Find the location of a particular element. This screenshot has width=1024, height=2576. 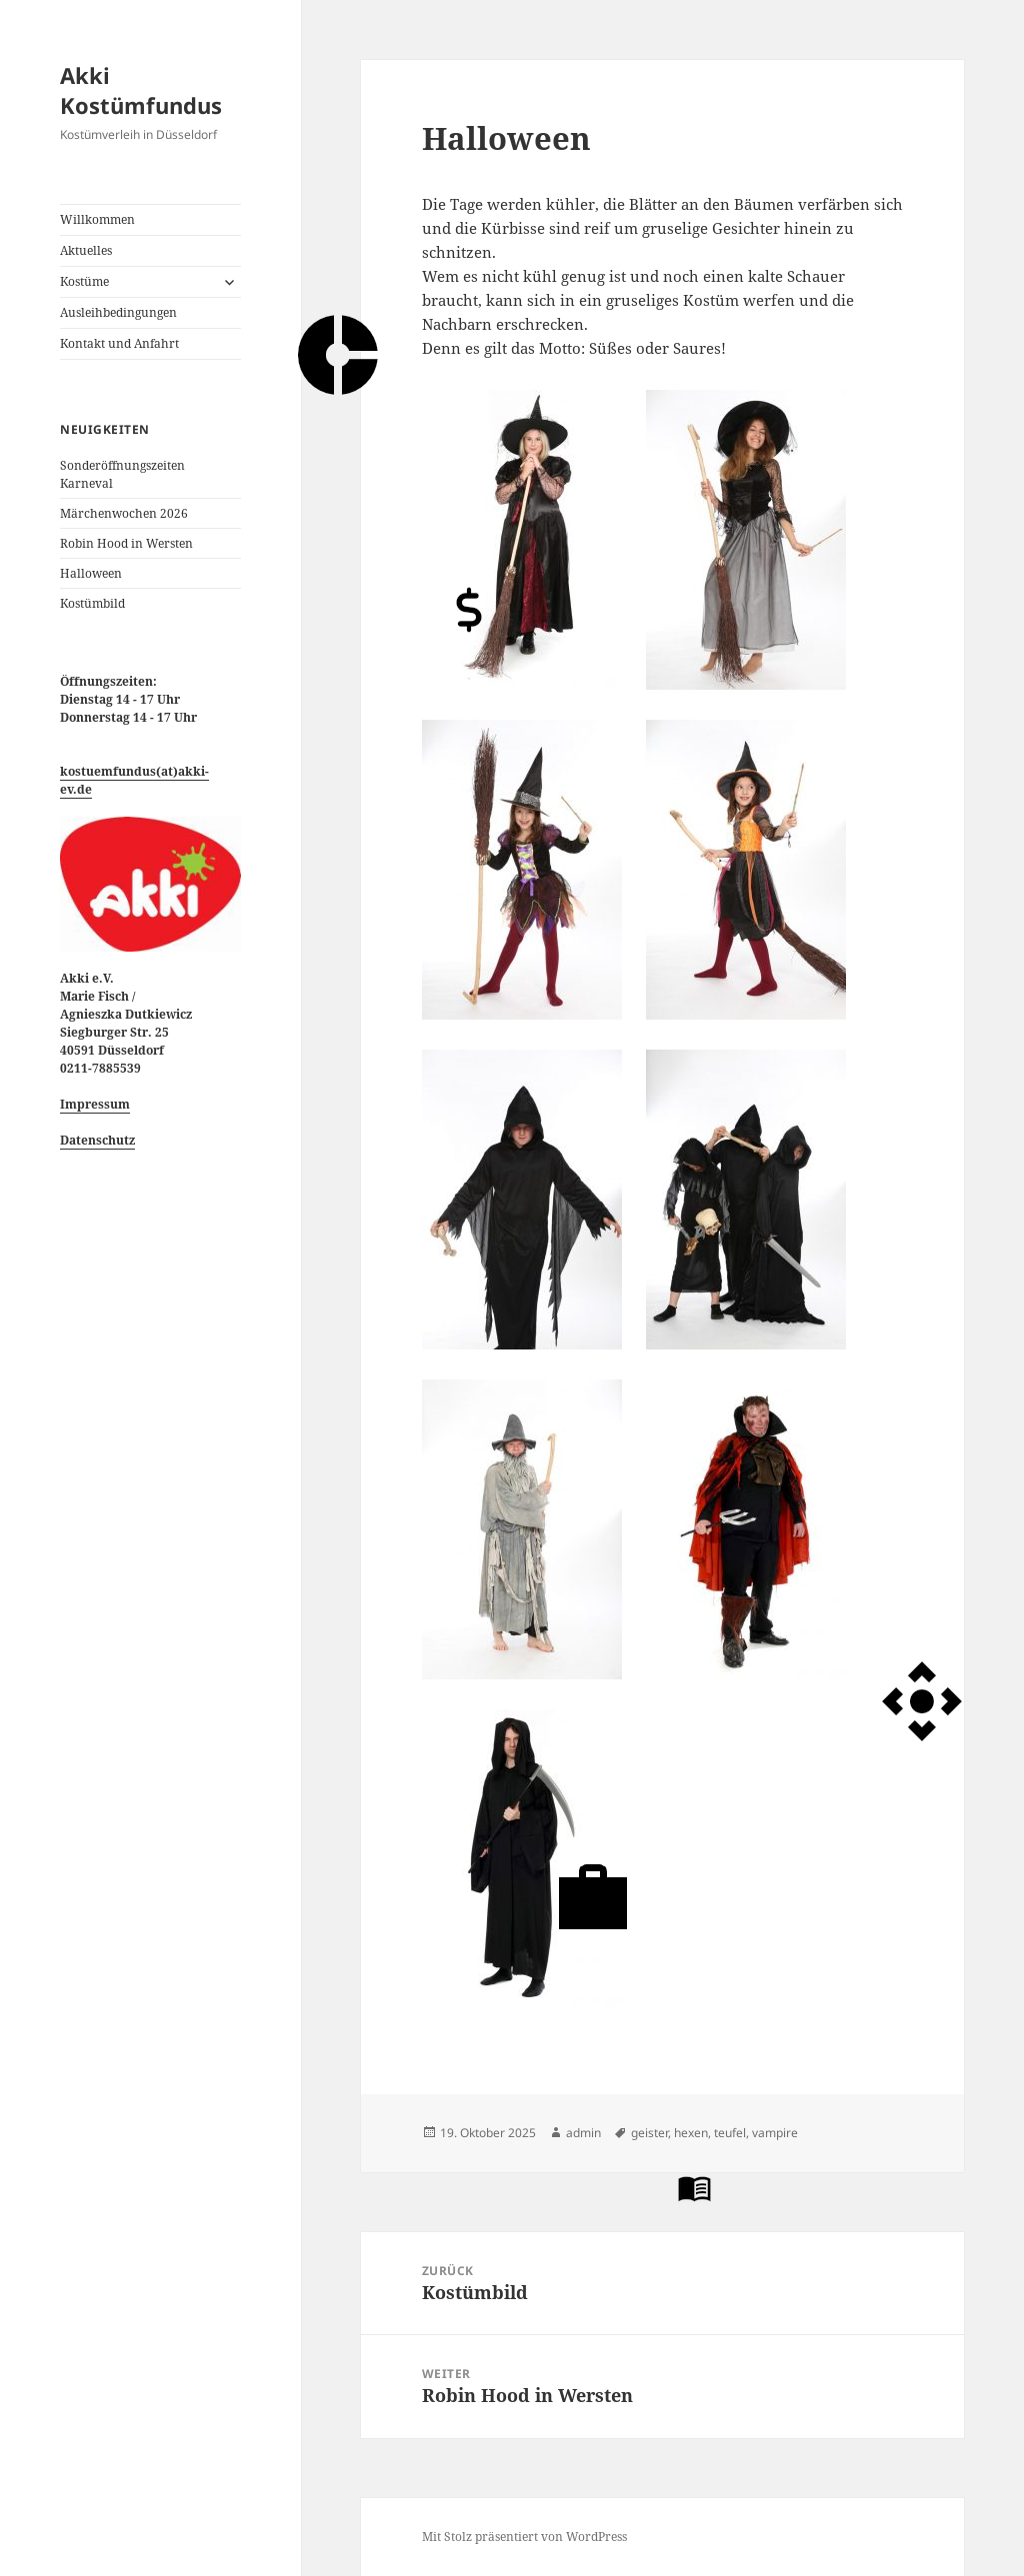

open menu or navigation guide is located at coordinates (694, 2187).